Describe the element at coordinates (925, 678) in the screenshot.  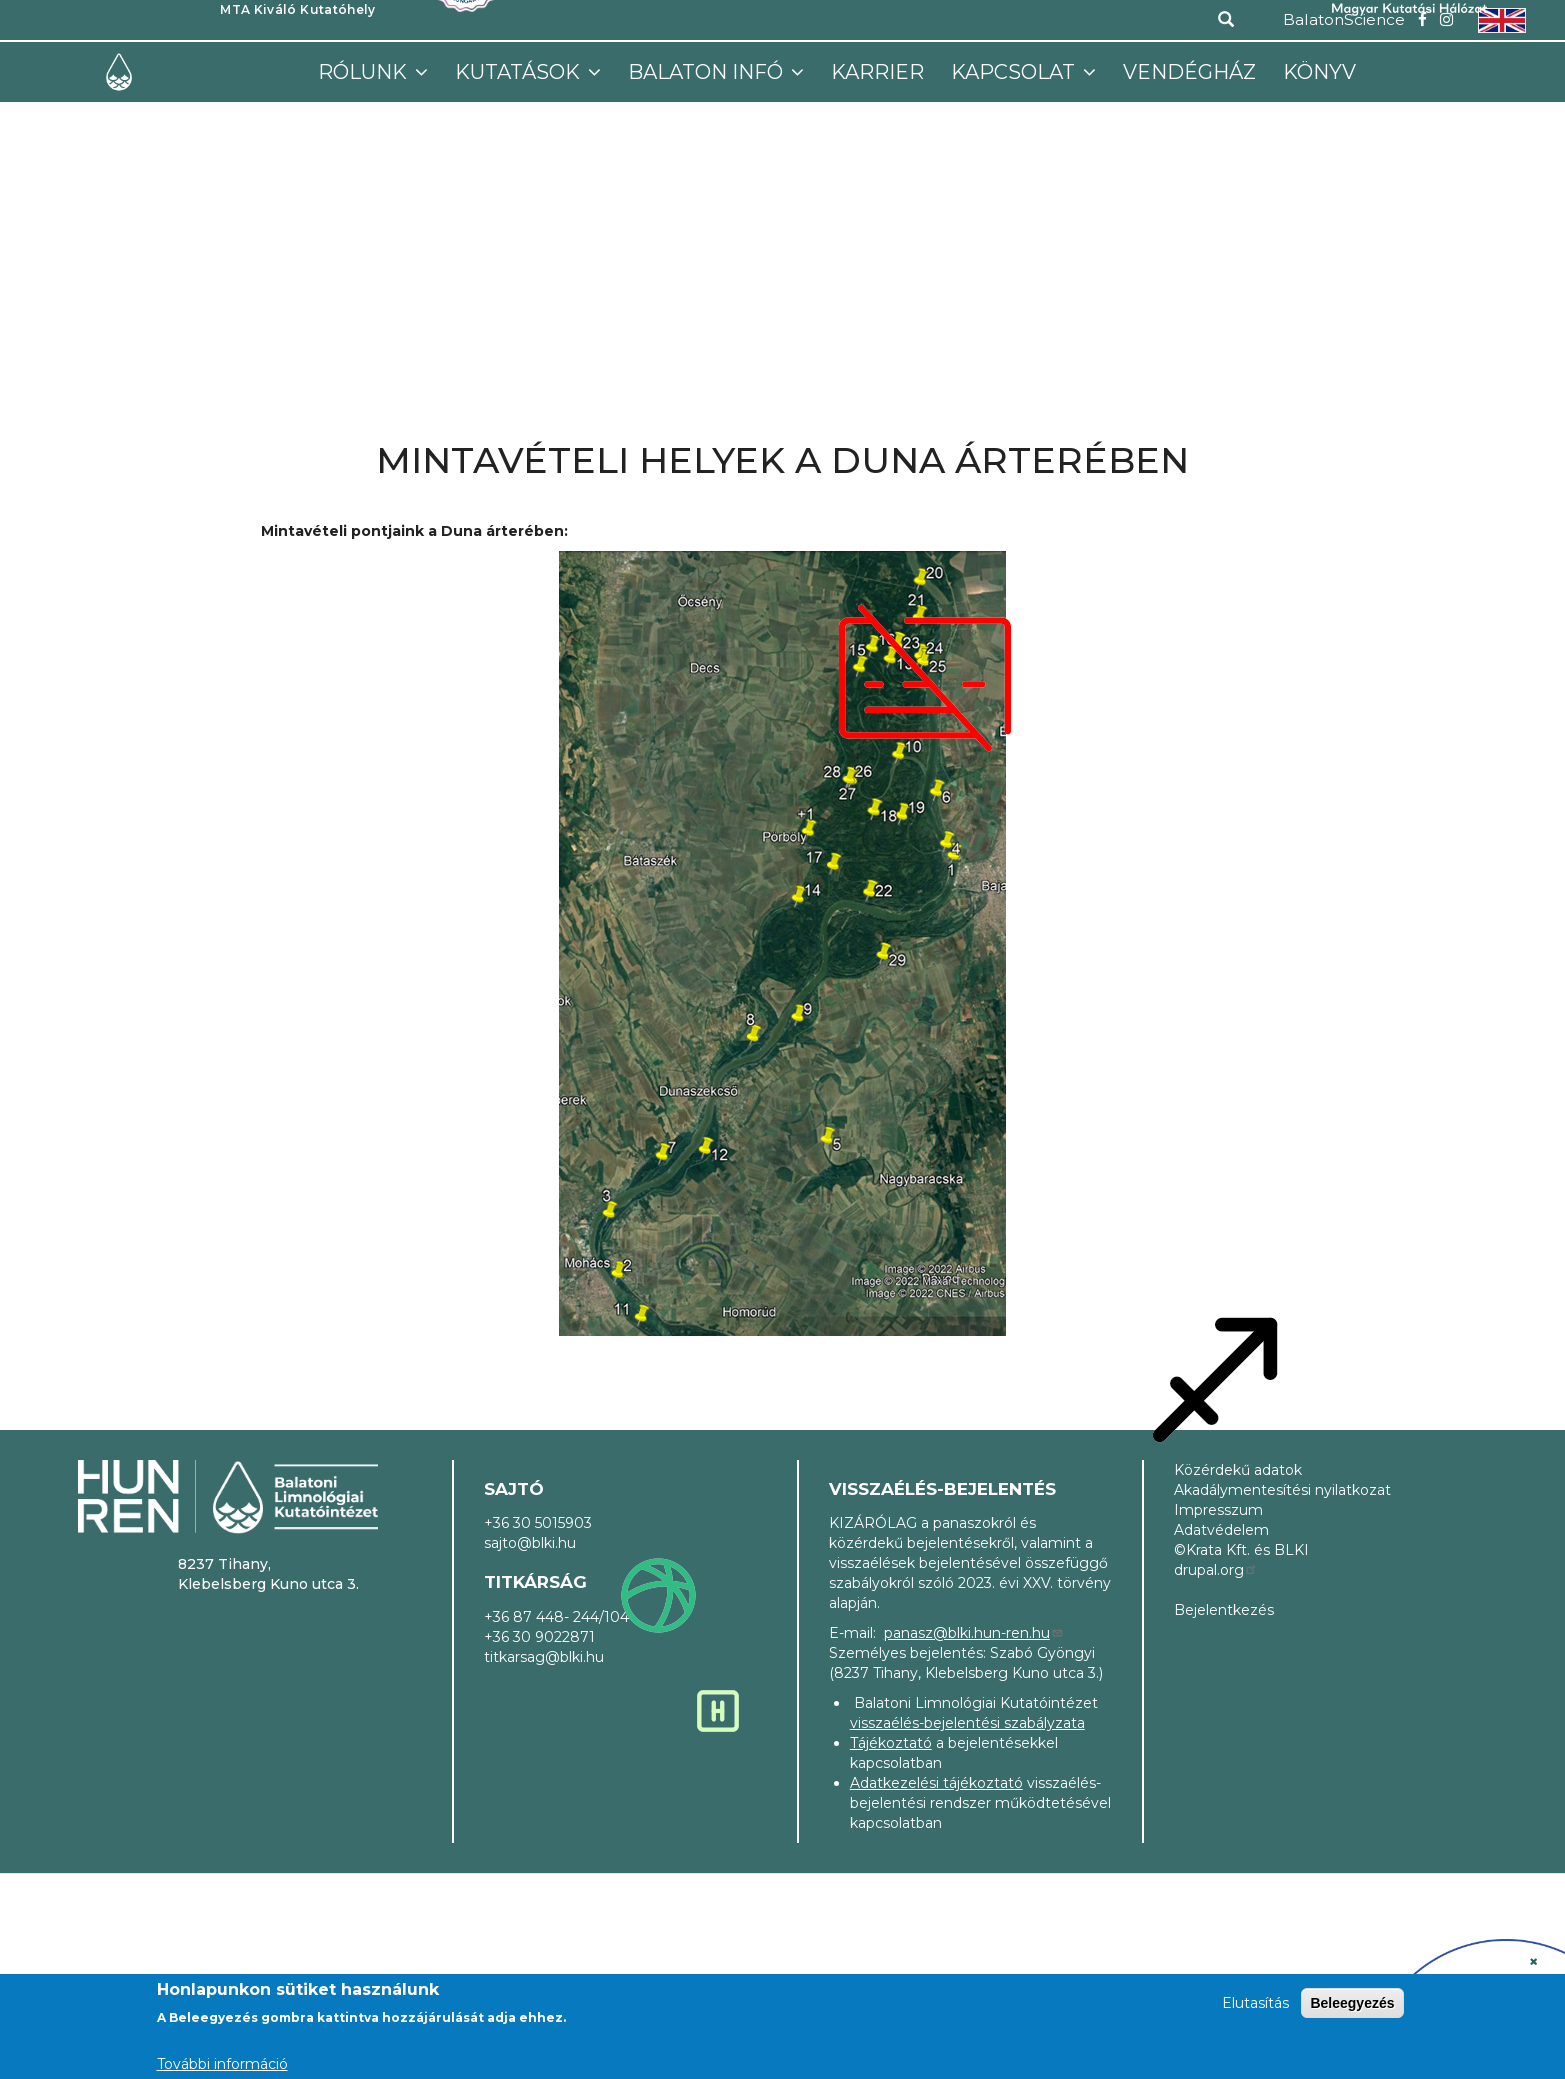
I see `disable subtitles or closed captions` at that location.